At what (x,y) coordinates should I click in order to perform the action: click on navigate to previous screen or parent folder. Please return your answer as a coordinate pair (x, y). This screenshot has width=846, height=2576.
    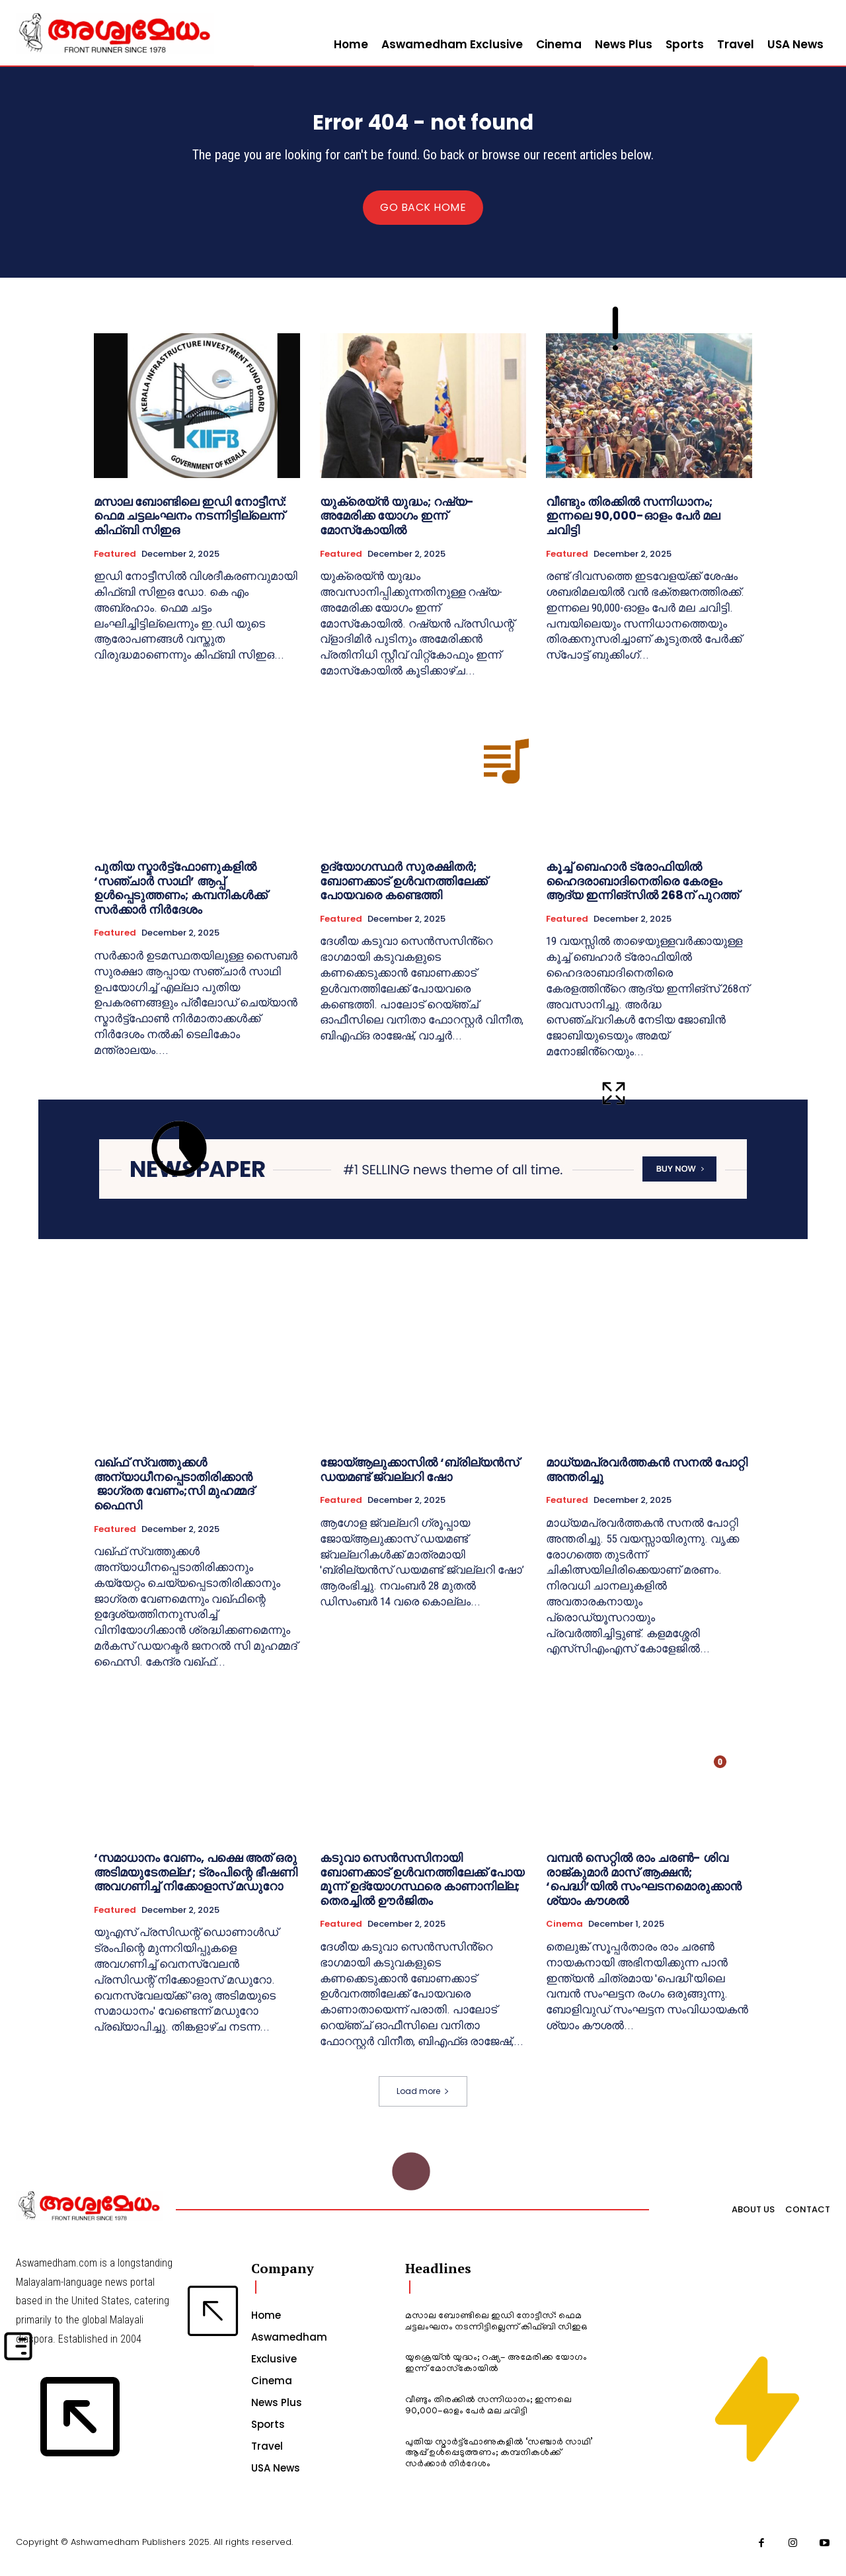
    Looking at the image, I should click on (80, 2417).